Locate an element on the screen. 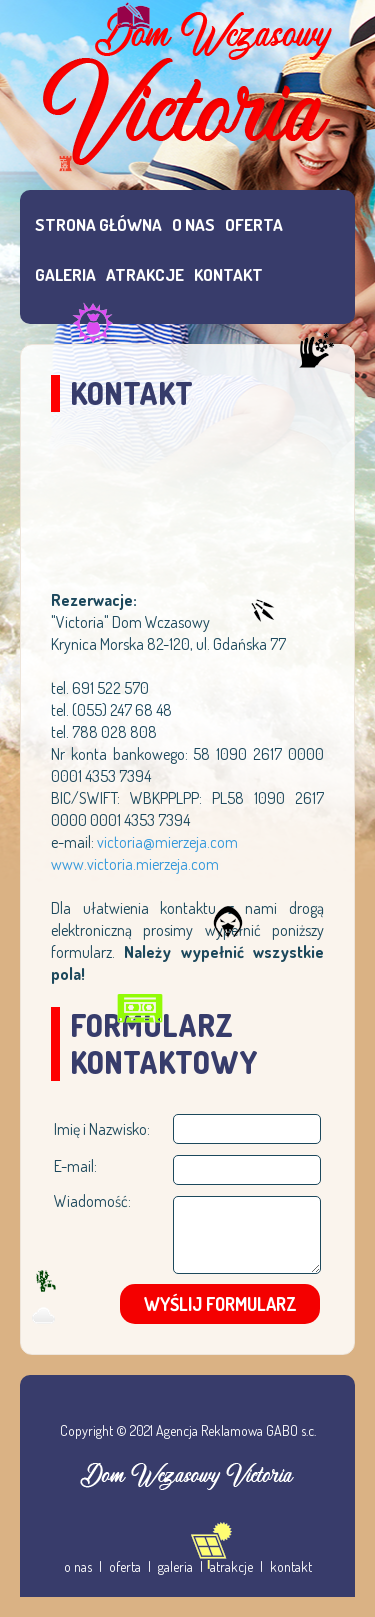 The width and height of the screenshot is (375, 1617). access retro or vintage audio content is located at coordinates (140, 1009).